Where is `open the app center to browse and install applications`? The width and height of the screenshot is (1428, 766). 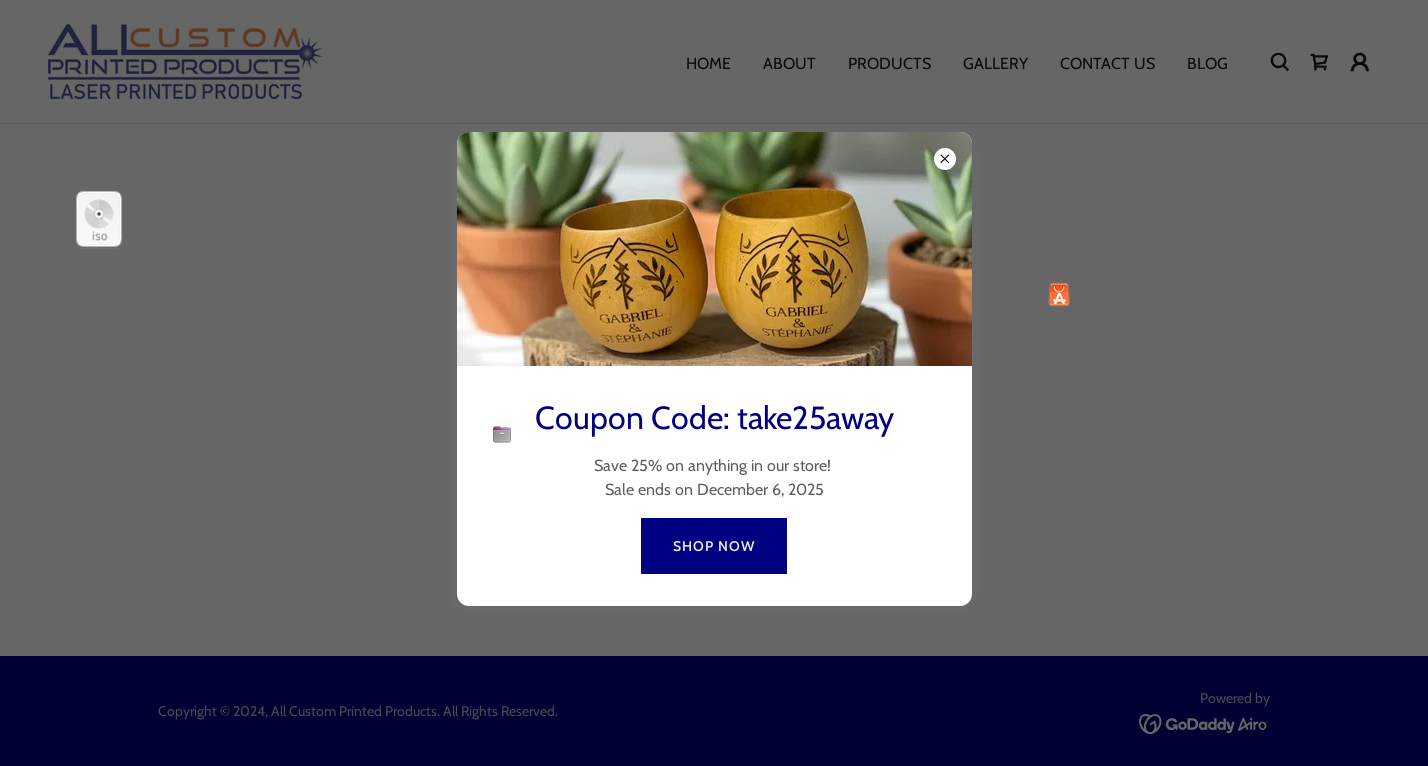 open the app center to browse and install applications is located at coordinates (1059, 294).